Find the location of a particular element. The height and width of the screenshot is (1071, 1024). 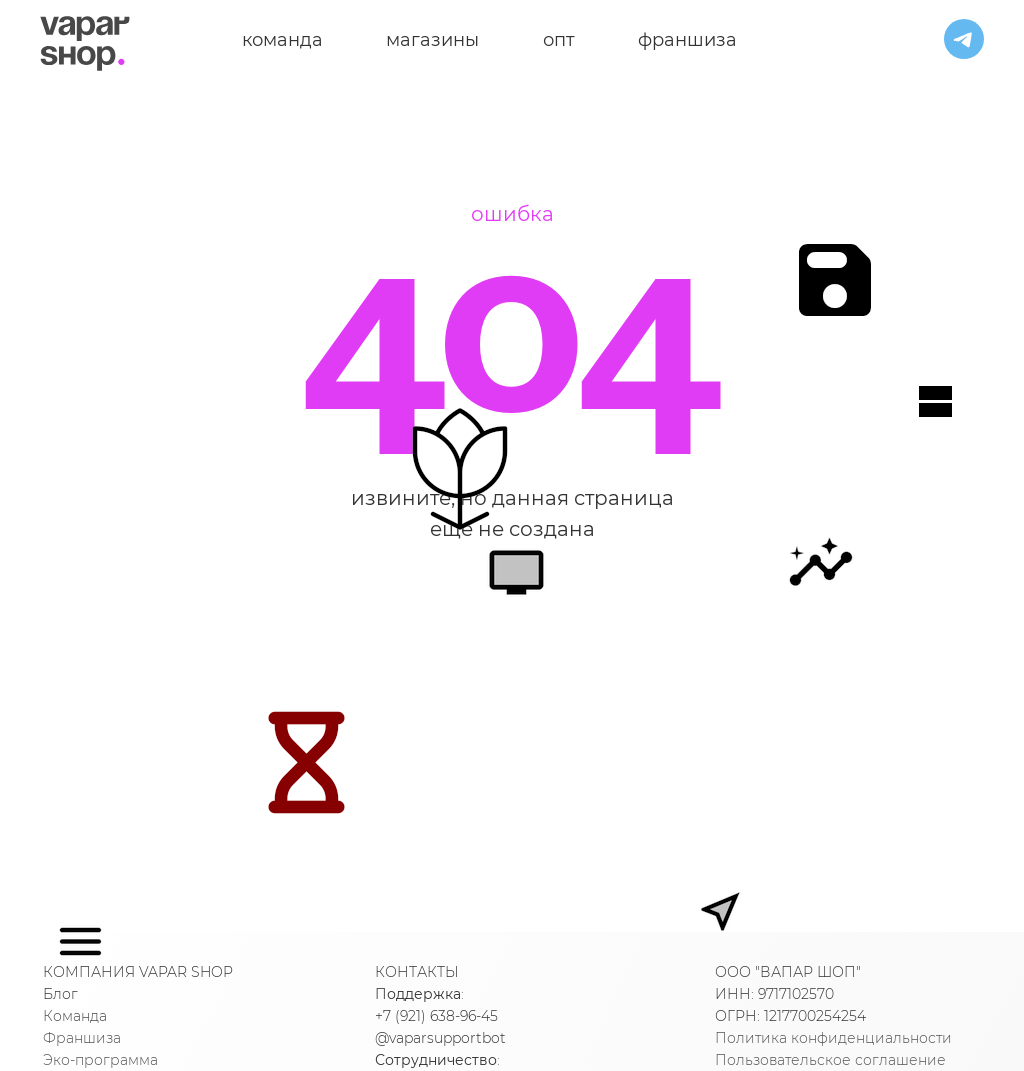

indicates a loading or waiting state is located at coordinates (306, 762).